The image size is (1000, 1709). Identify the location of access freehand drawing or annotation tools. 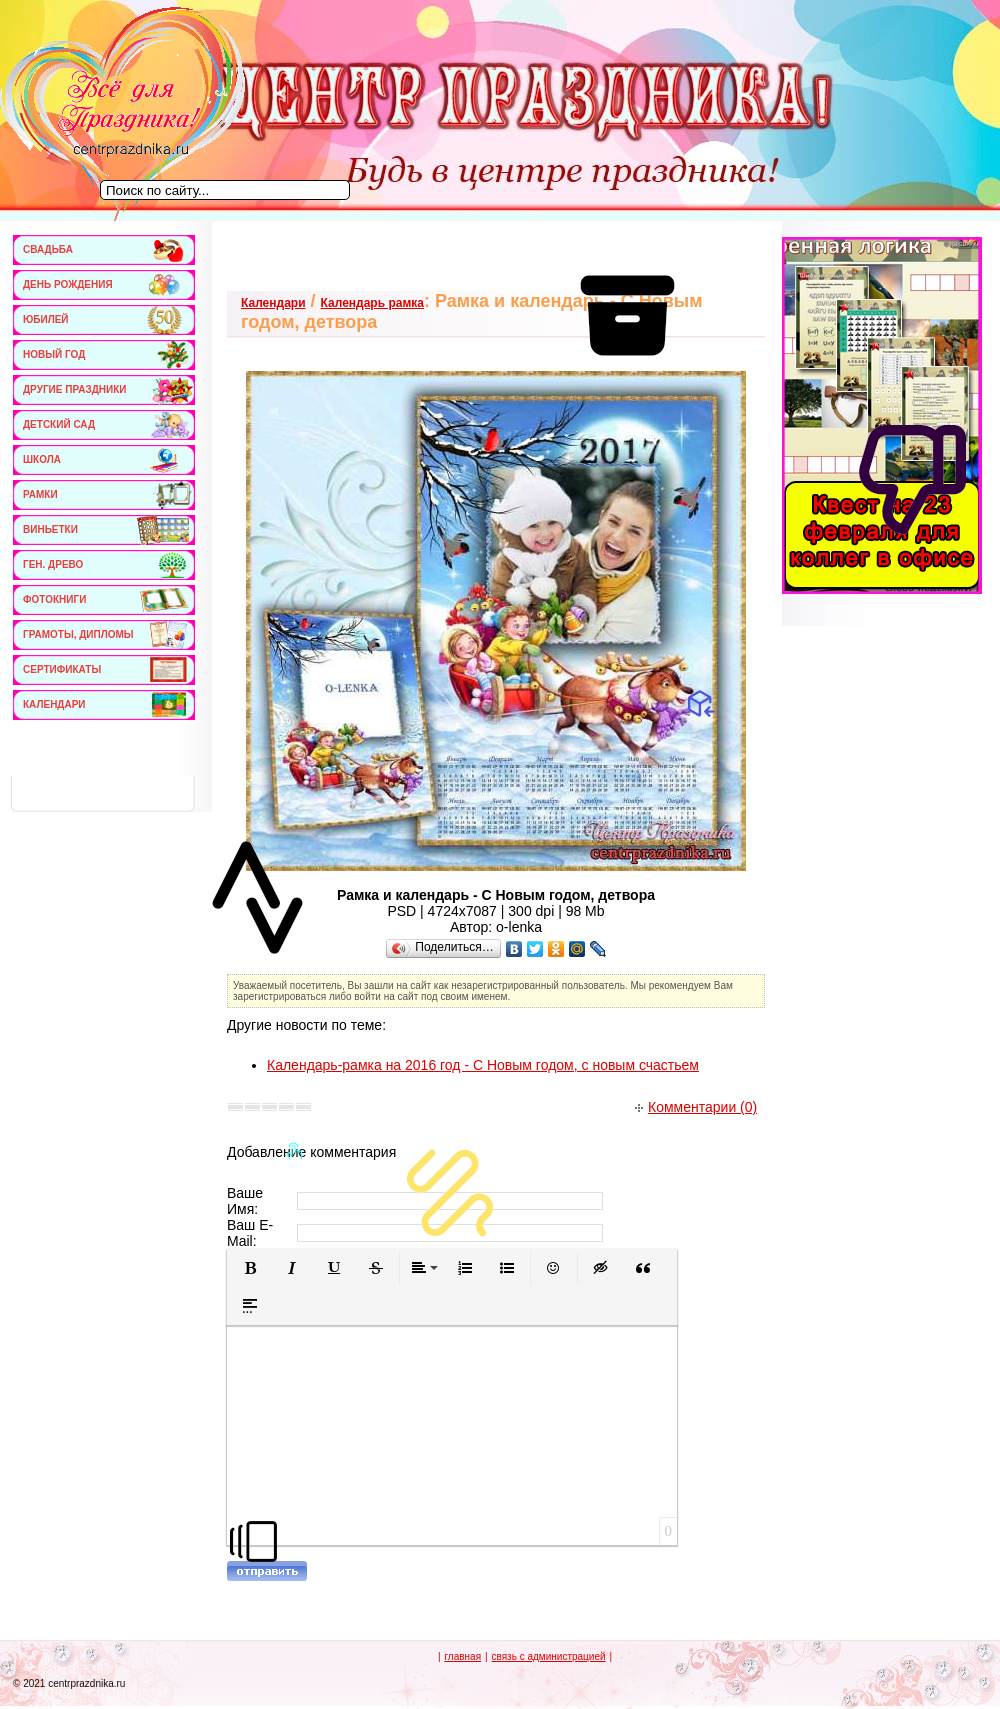
(450, 1193).